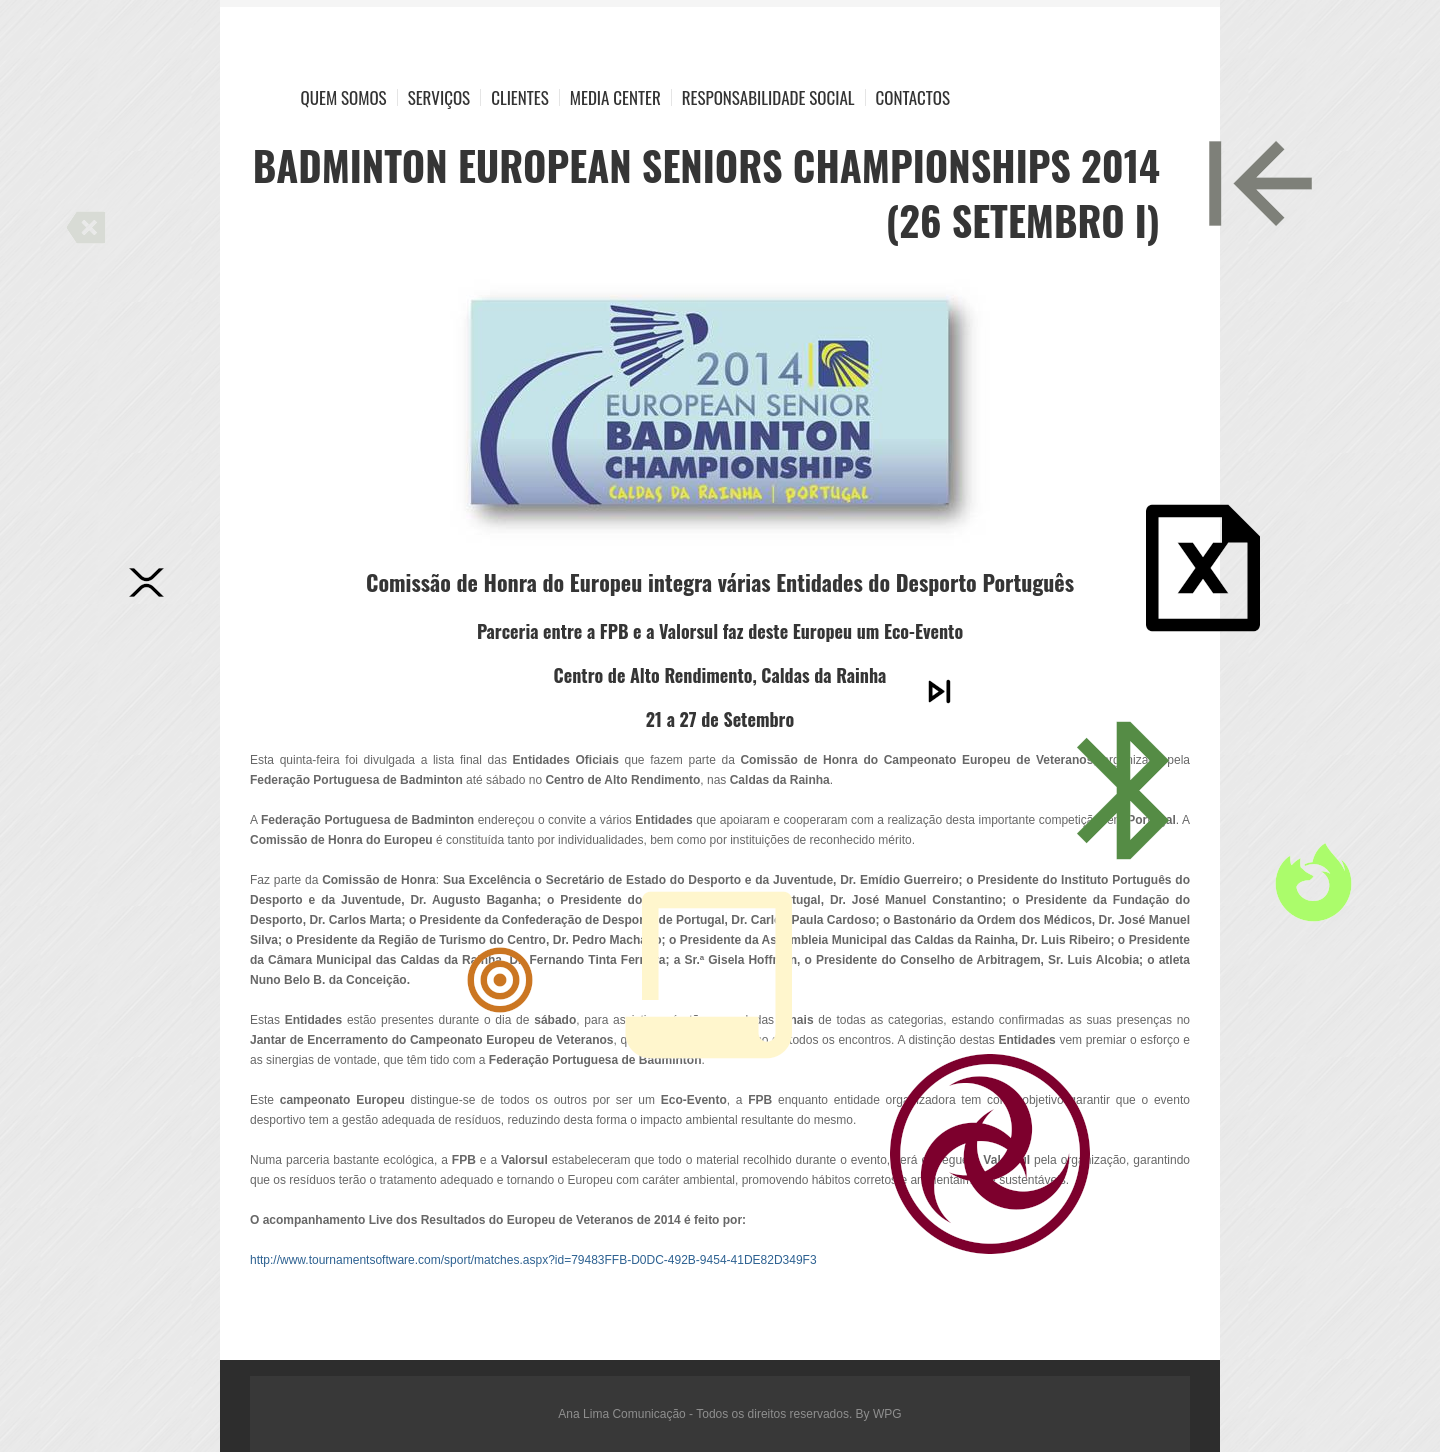 The width and height of the screenshot is (1440, 1452). What do you see at coordinates (1123, 790) in the screenshot?
I see `toggle bluetooth connectivity` at bounding box center [1123, 790].